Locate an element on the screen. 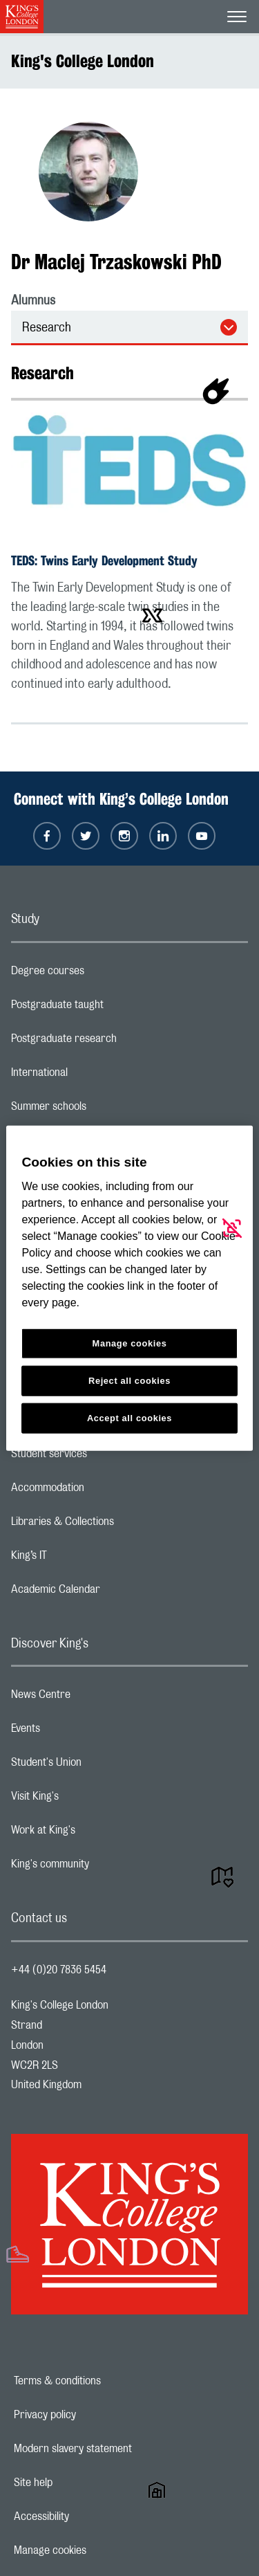  view favorite locations on map is located at coordinates (222, 1876).